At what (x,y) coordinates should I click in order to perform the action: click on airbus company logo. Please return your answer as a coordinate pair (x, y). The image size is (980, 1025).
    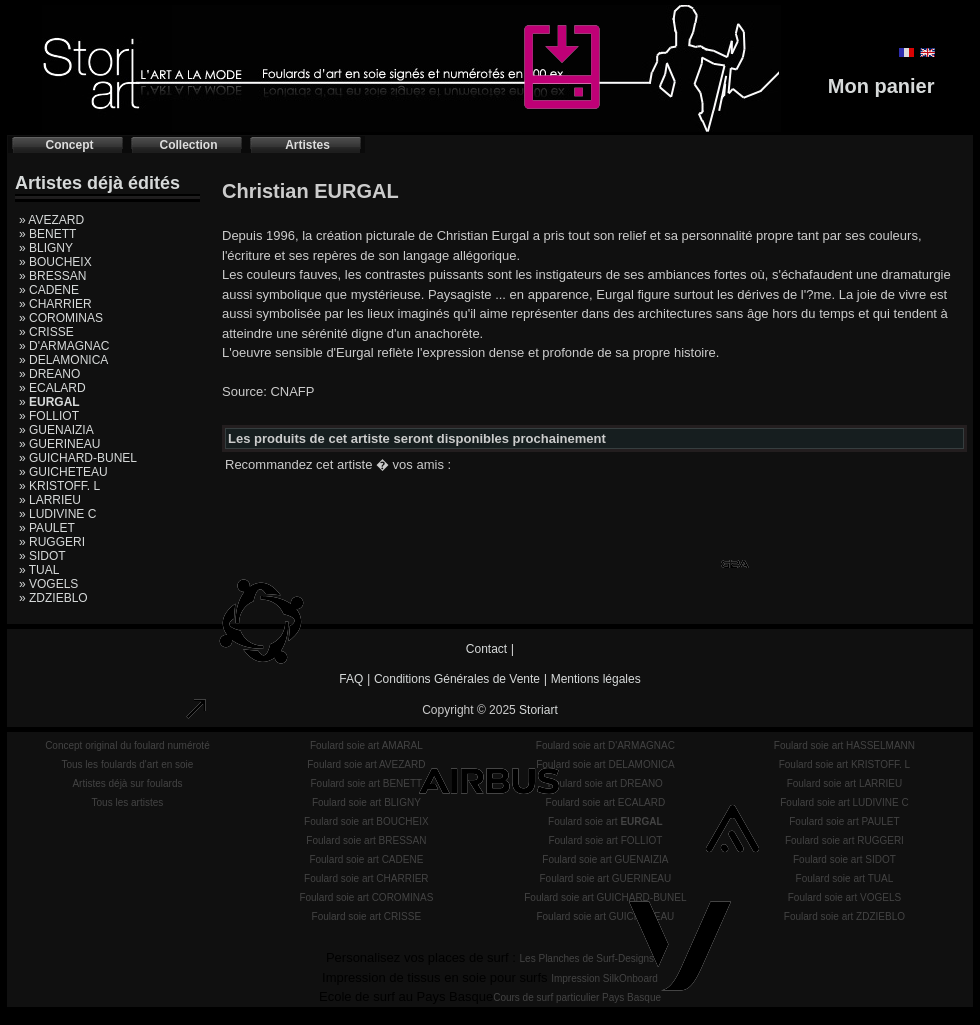
    Looking at the image, I should click on (489, 781).